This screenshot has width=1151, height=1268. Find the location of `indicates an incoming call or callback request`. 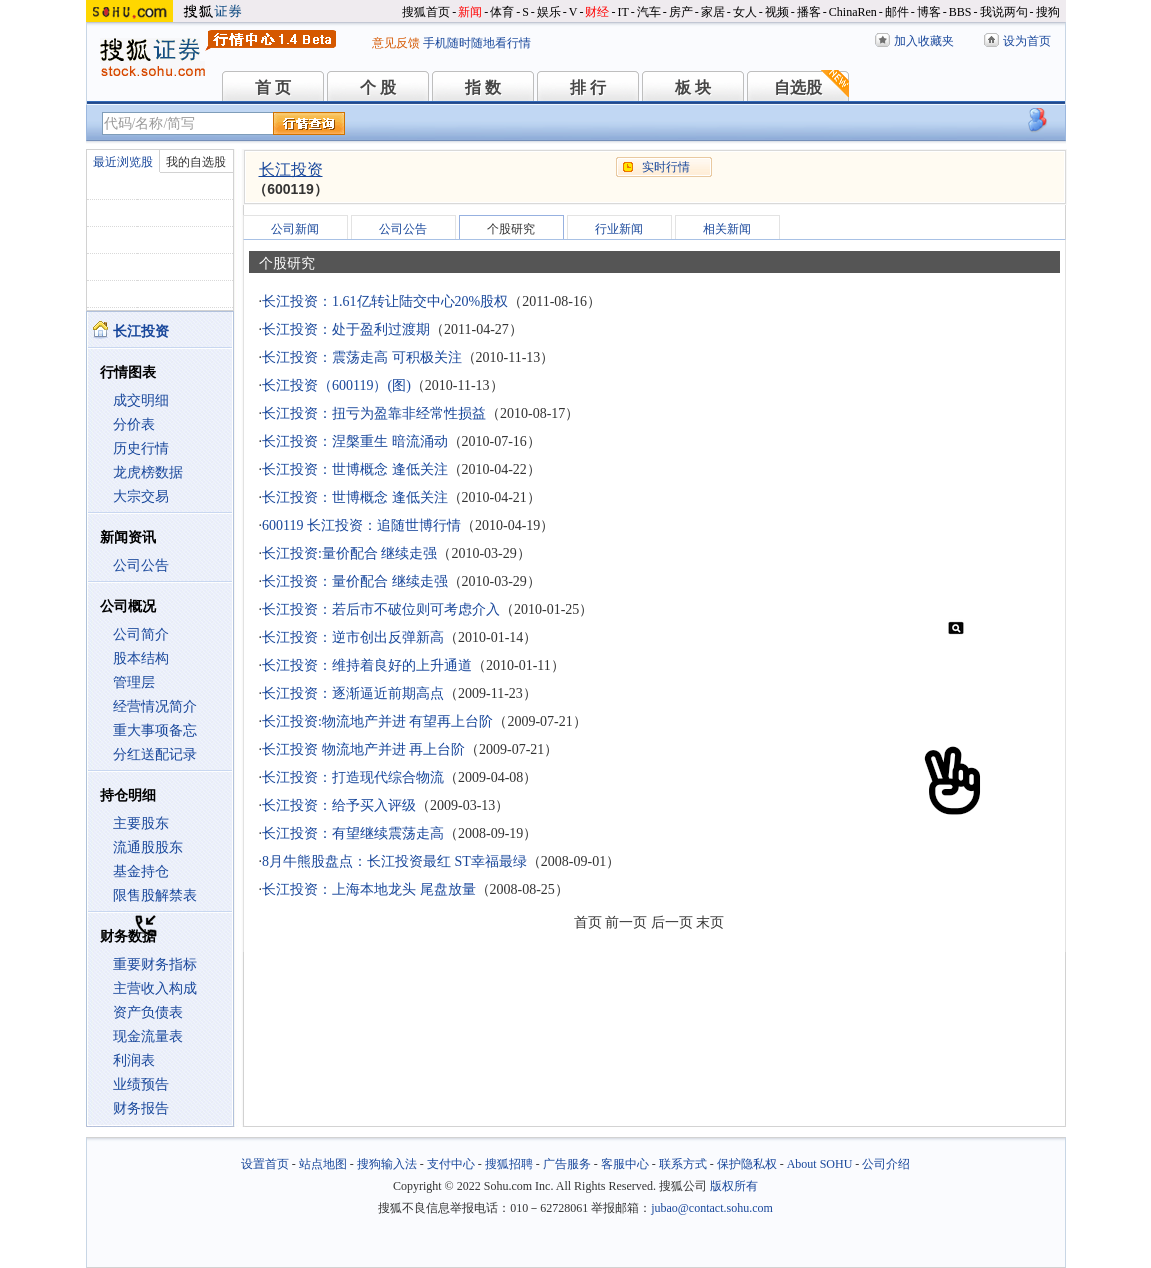

indicates an incoming call or callback request is located at coordinates (146, 926).